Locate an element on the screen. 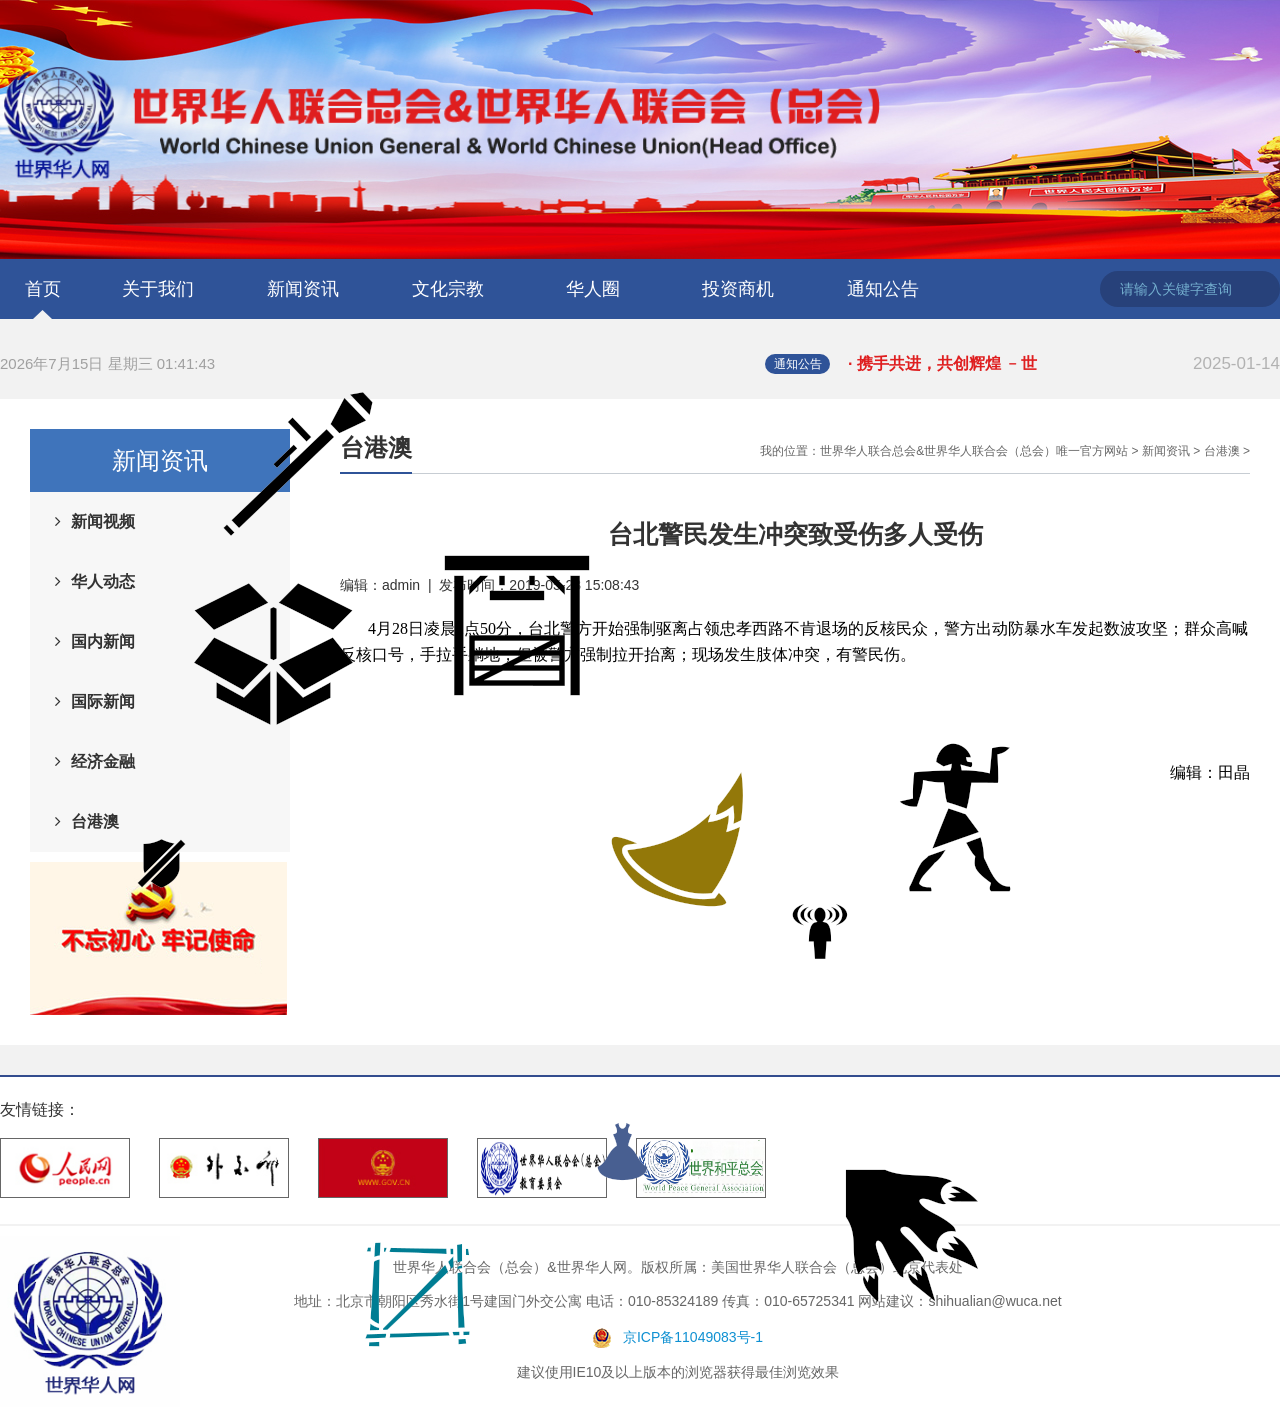 Image resolution: width=1280 pixels, height=1407 pixels. sound an alert or announcement is located at coordinates (679, 835).